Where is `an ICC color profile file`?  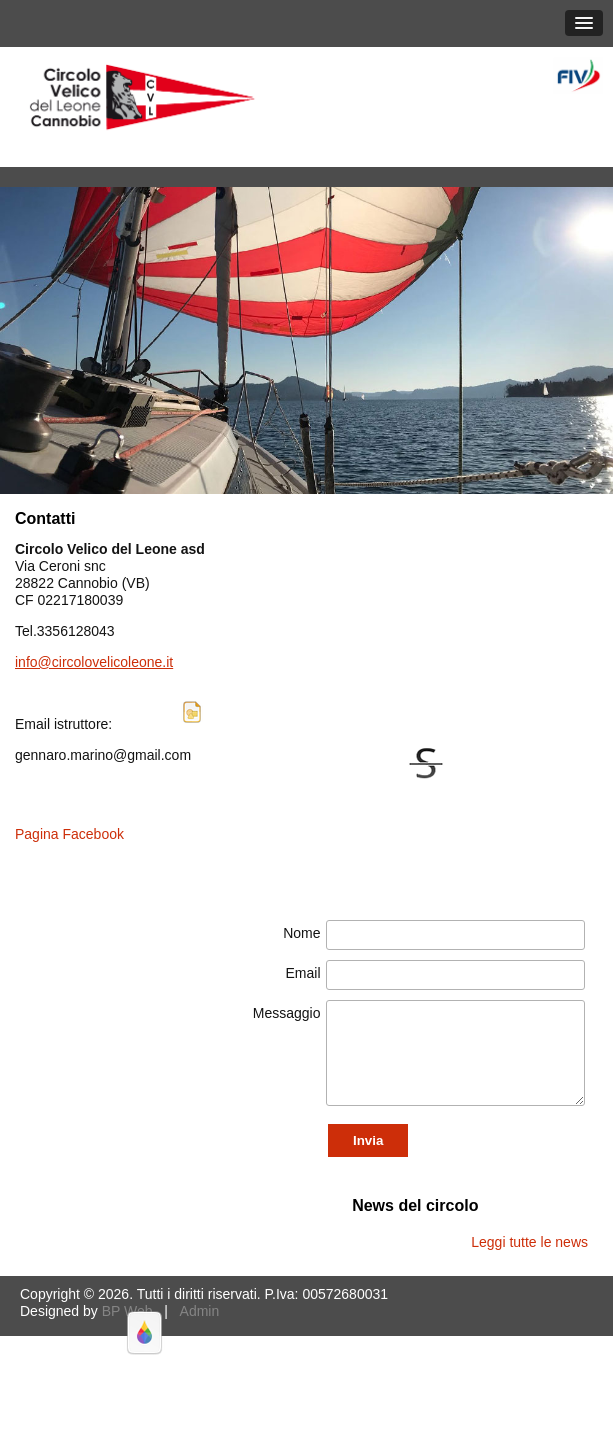
an ICC color profile file is located at coordinates (144, 1332).